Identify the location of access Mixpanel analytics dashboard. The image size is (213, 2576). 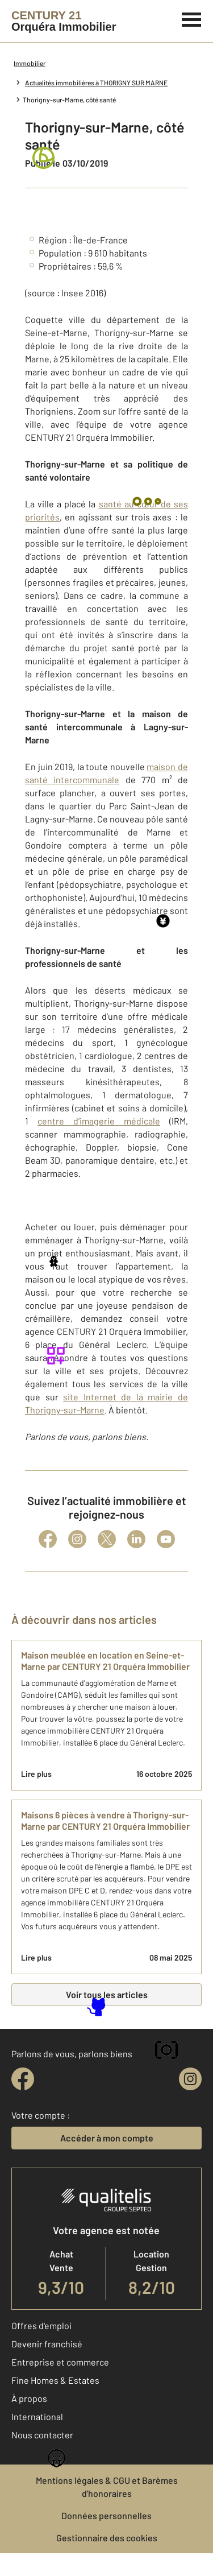
(147, 501).